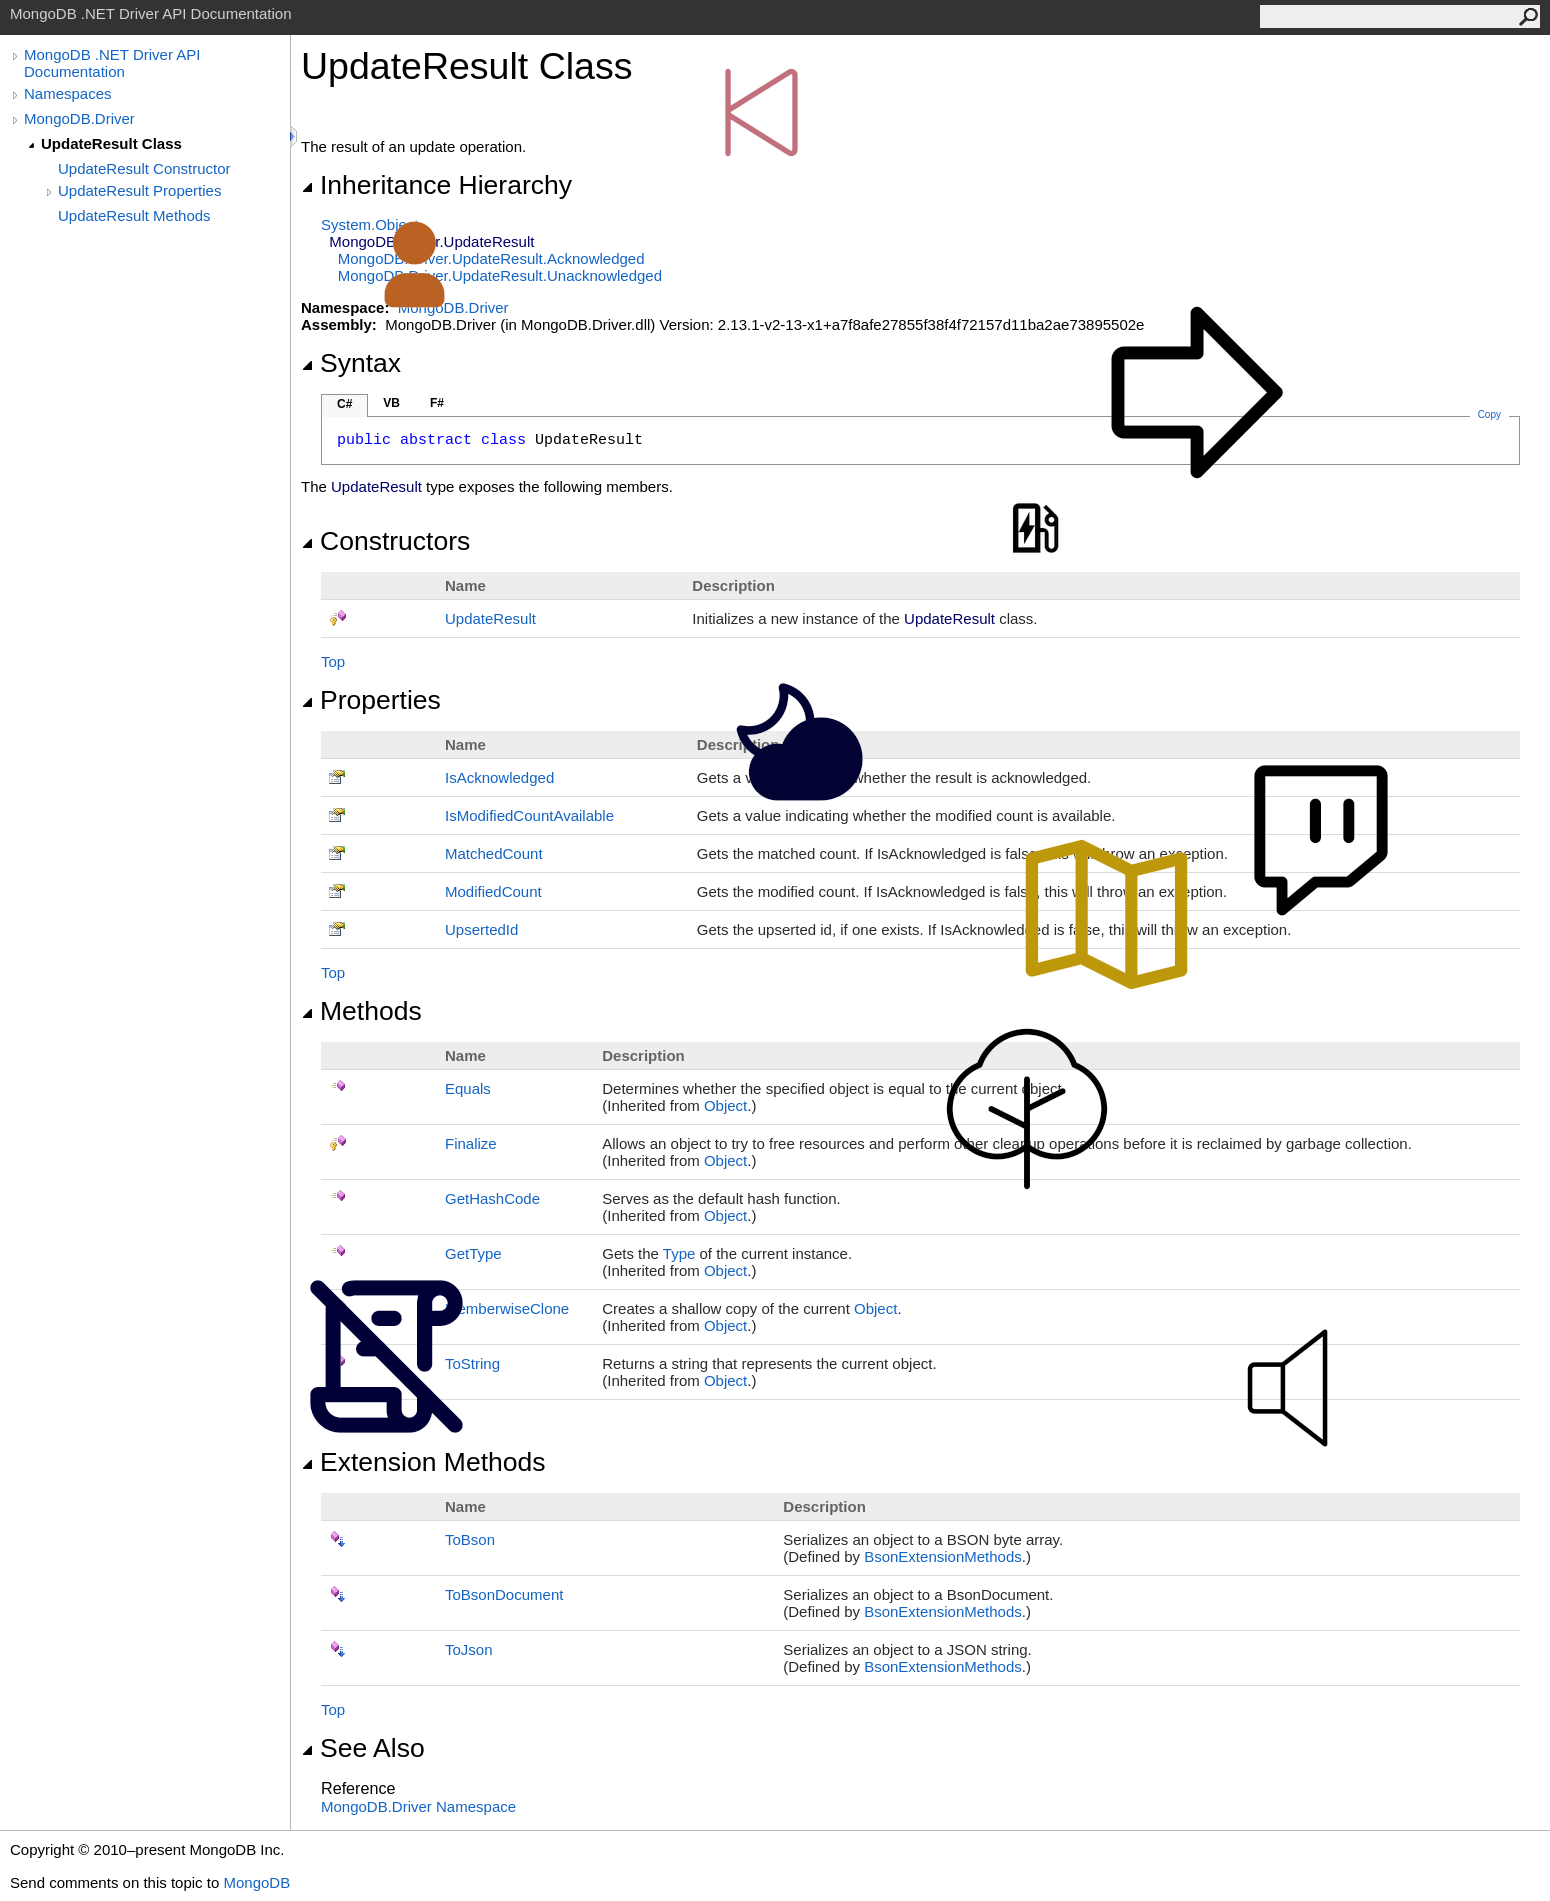  I want to click on access nature or parks category, so click(1027, 1109).